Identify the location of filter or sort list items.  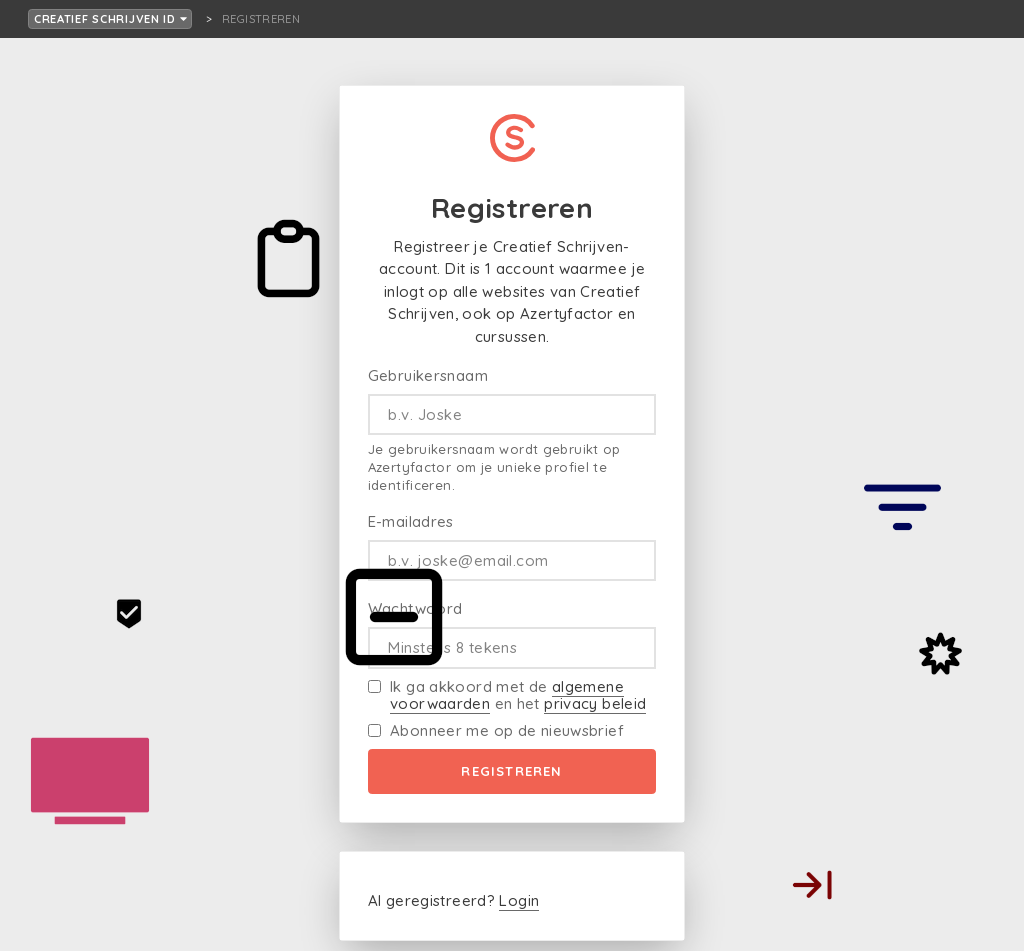
(902, 508).